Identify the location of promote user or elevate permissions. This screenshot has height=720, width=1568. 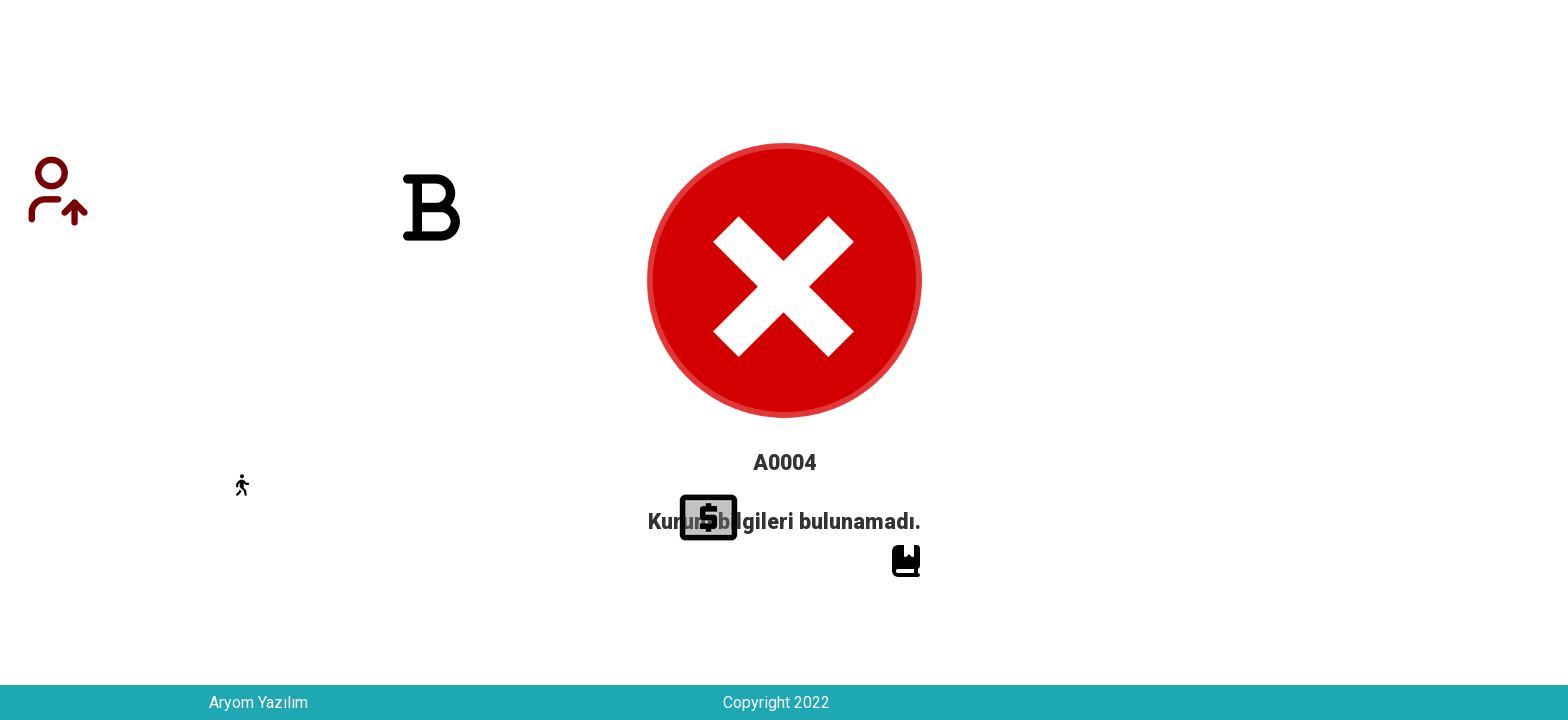
(51, 189).